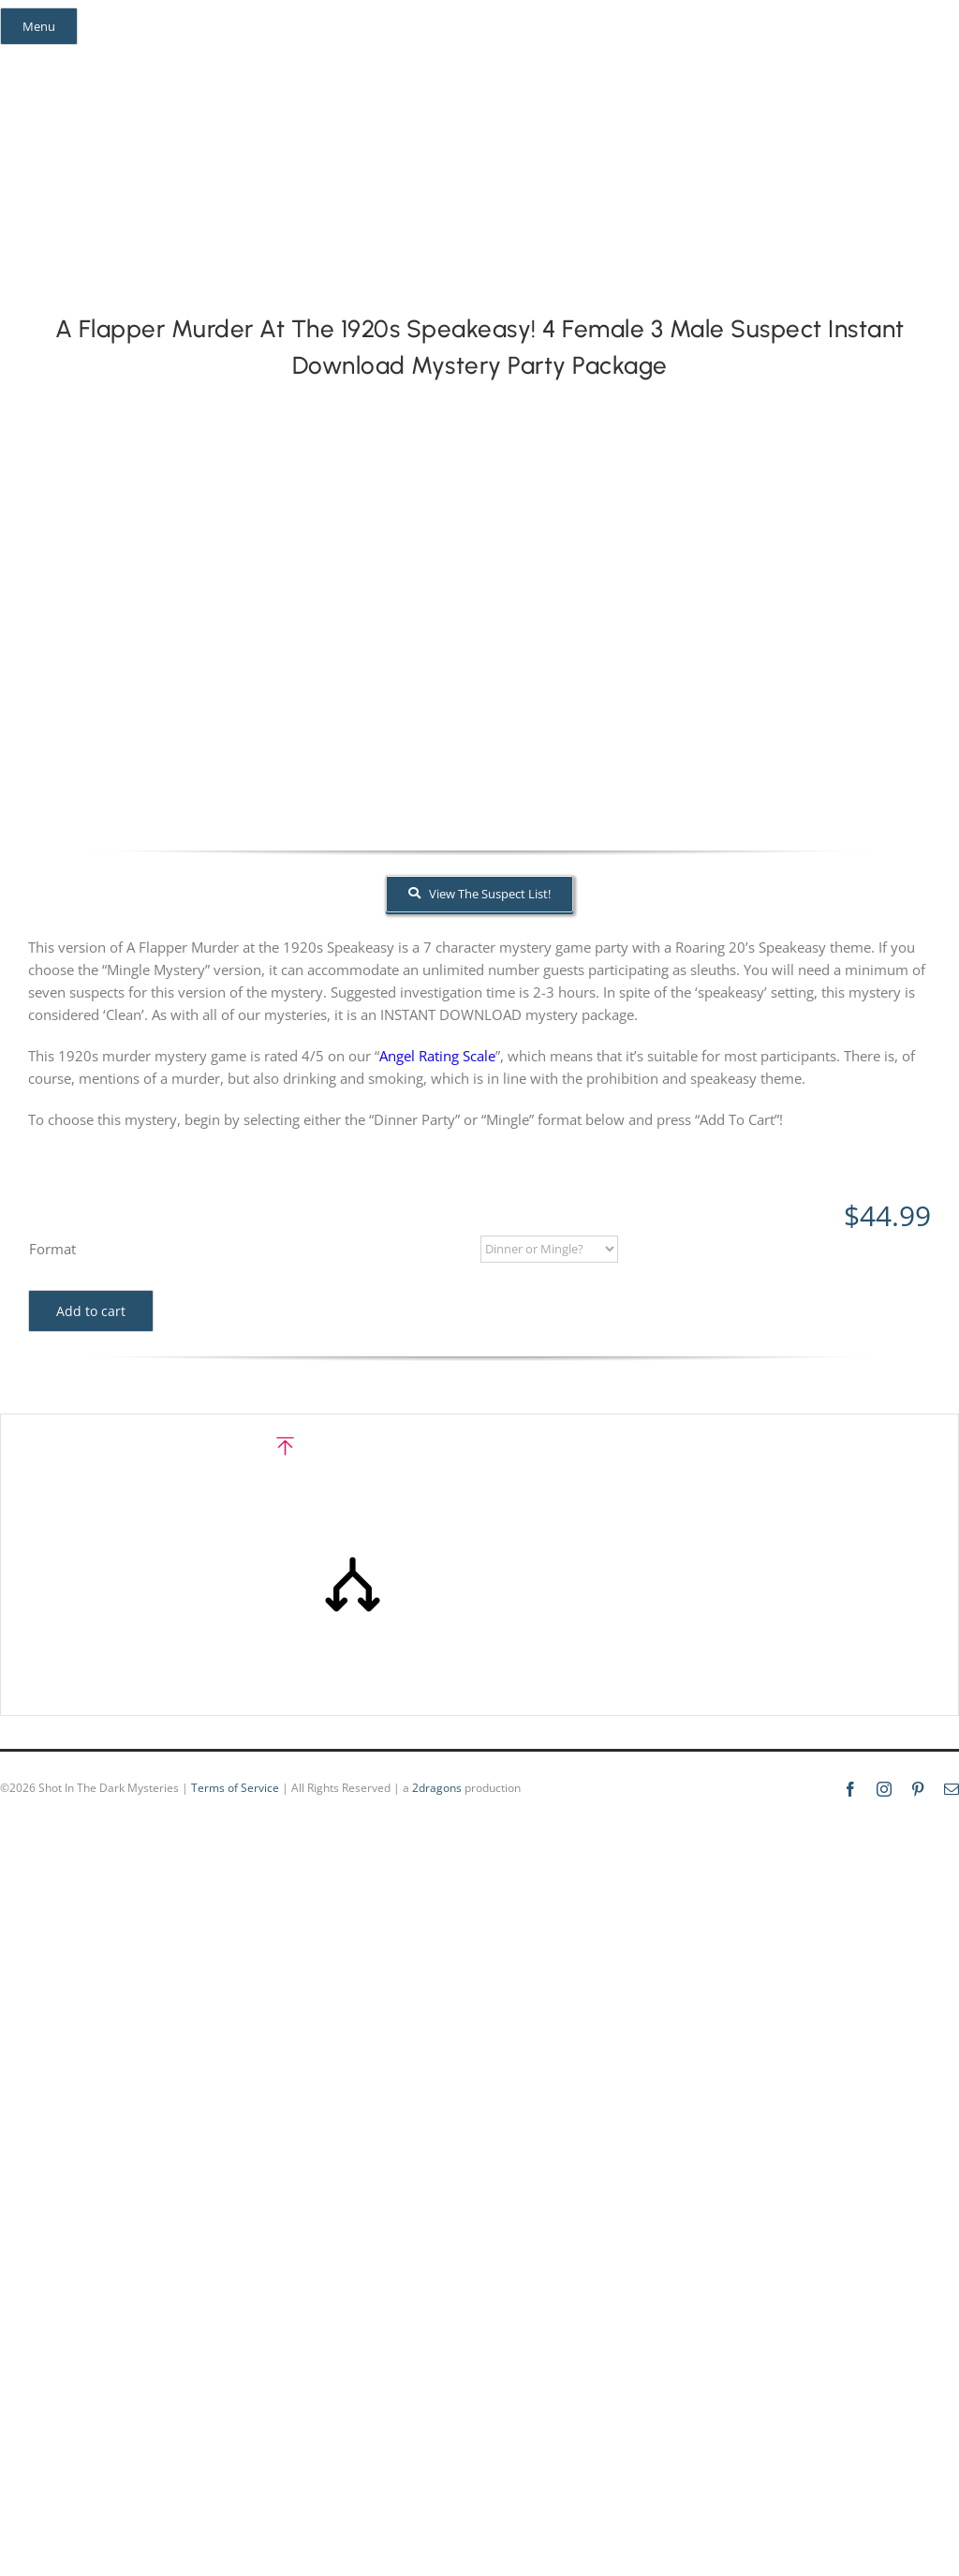 Image resolution: width=959 pixels, height=2576 pixels. I want to click on scroll to top of page, so click(285, 1445).